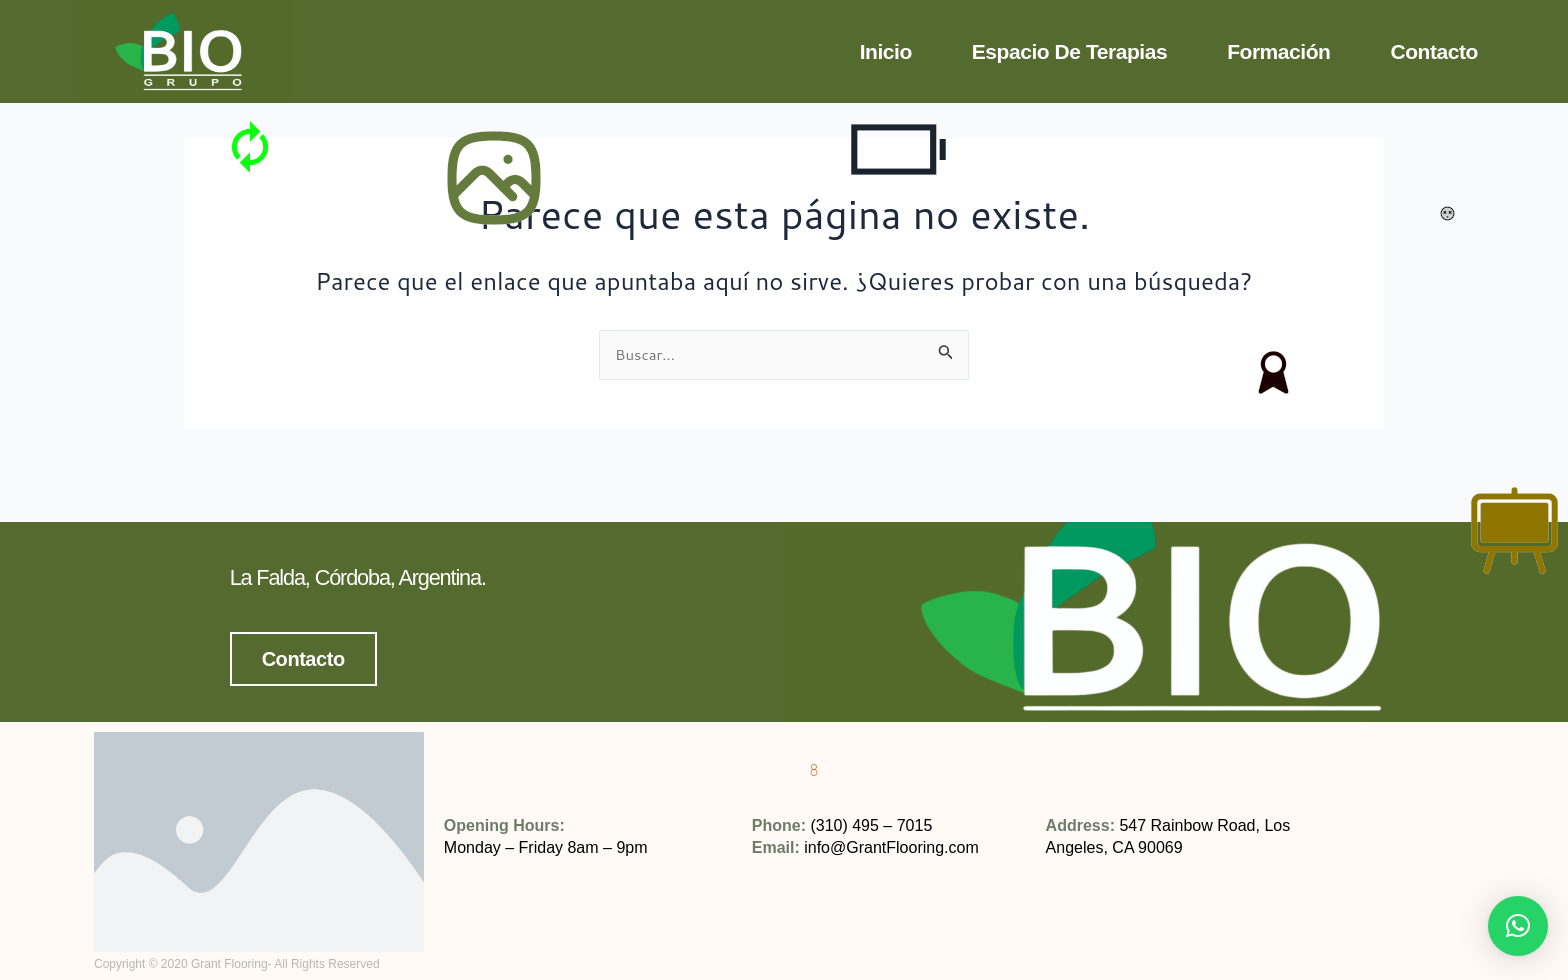  What do you see at coordinates (1273, 372) in the screenshot?
I see `view achievements or awards` at bounding box center [1273, 372].